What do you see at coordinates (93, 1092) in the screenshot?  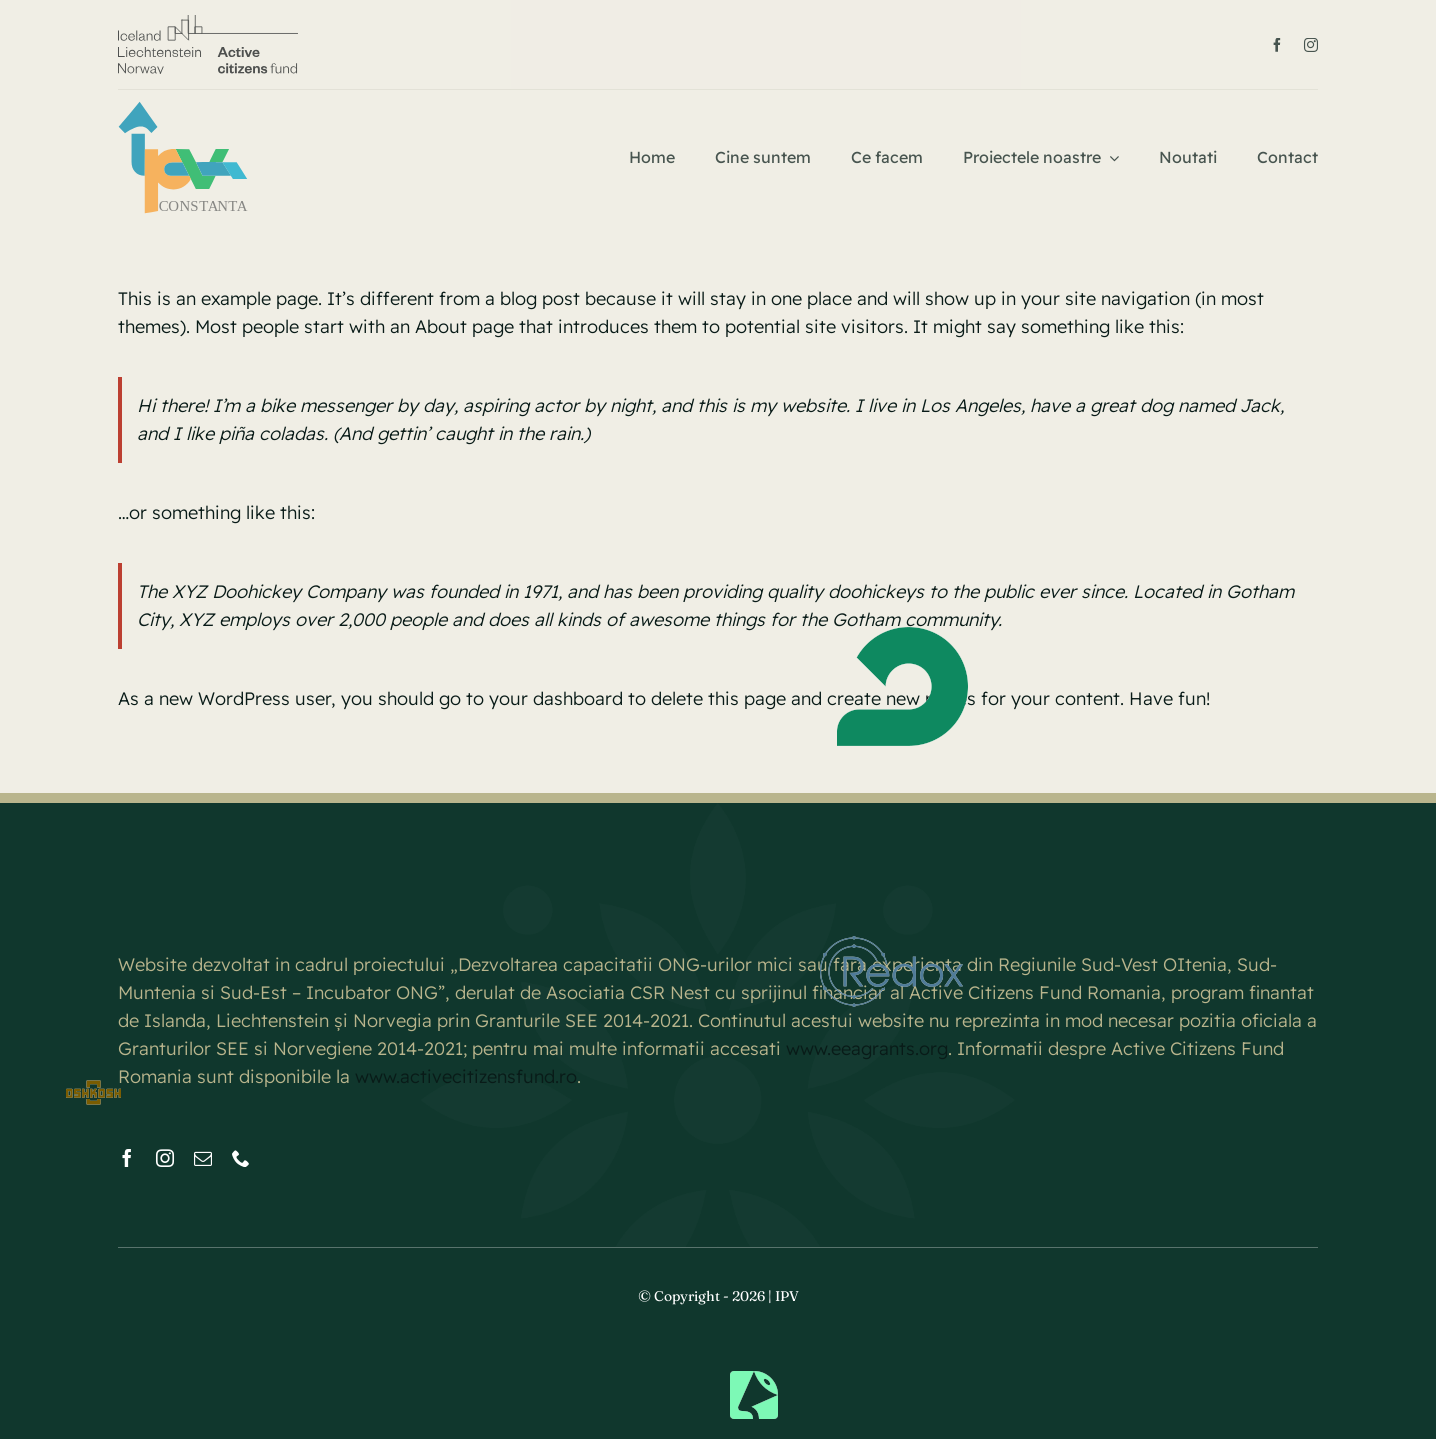 I see `Oshkosh Corporation brand logo` at bounding box center [93, 1092].